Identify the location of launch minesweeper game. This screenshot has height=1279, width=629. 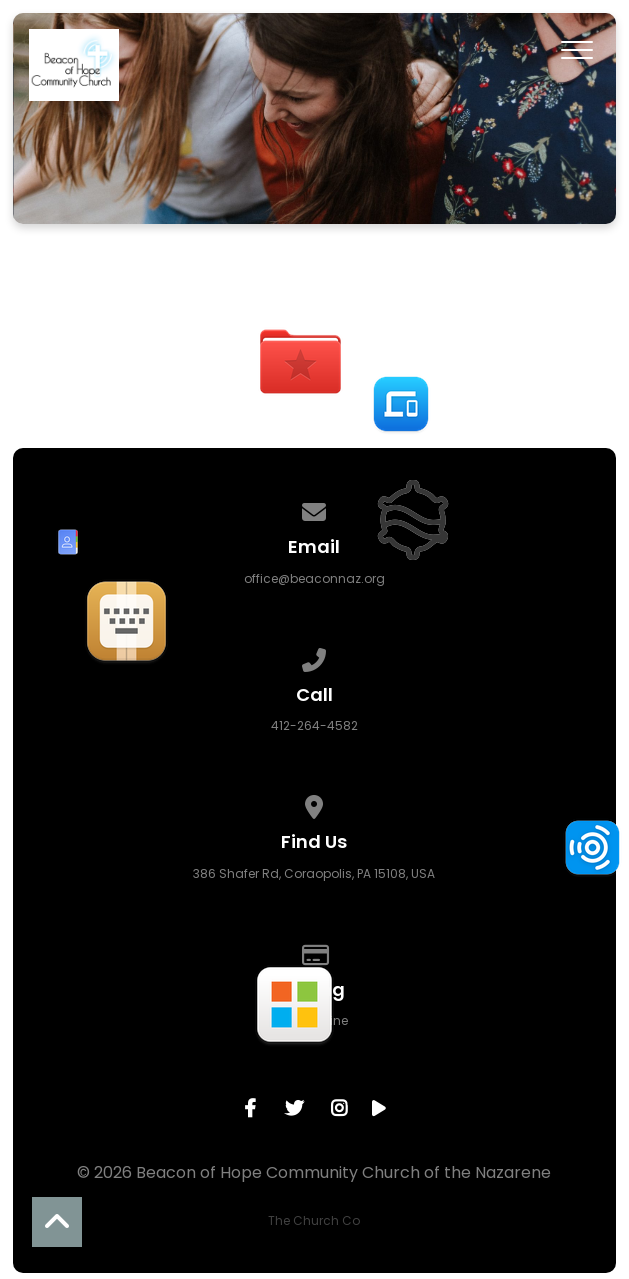
(413, 520).